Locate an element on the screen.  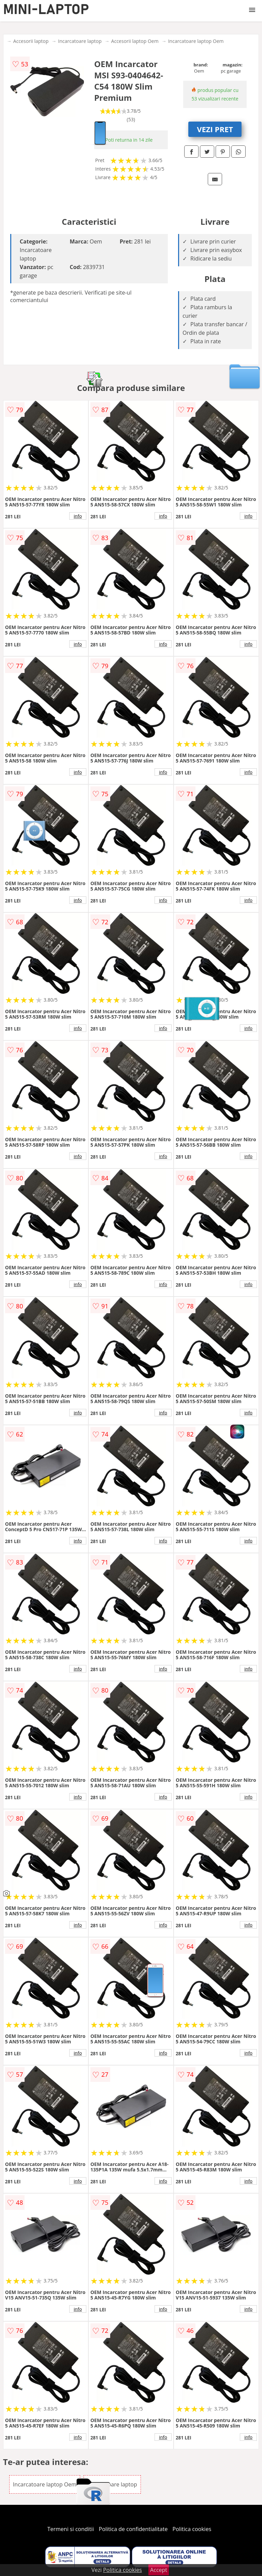
open siri voice assistant settings is located at coordinates (237, 1431).